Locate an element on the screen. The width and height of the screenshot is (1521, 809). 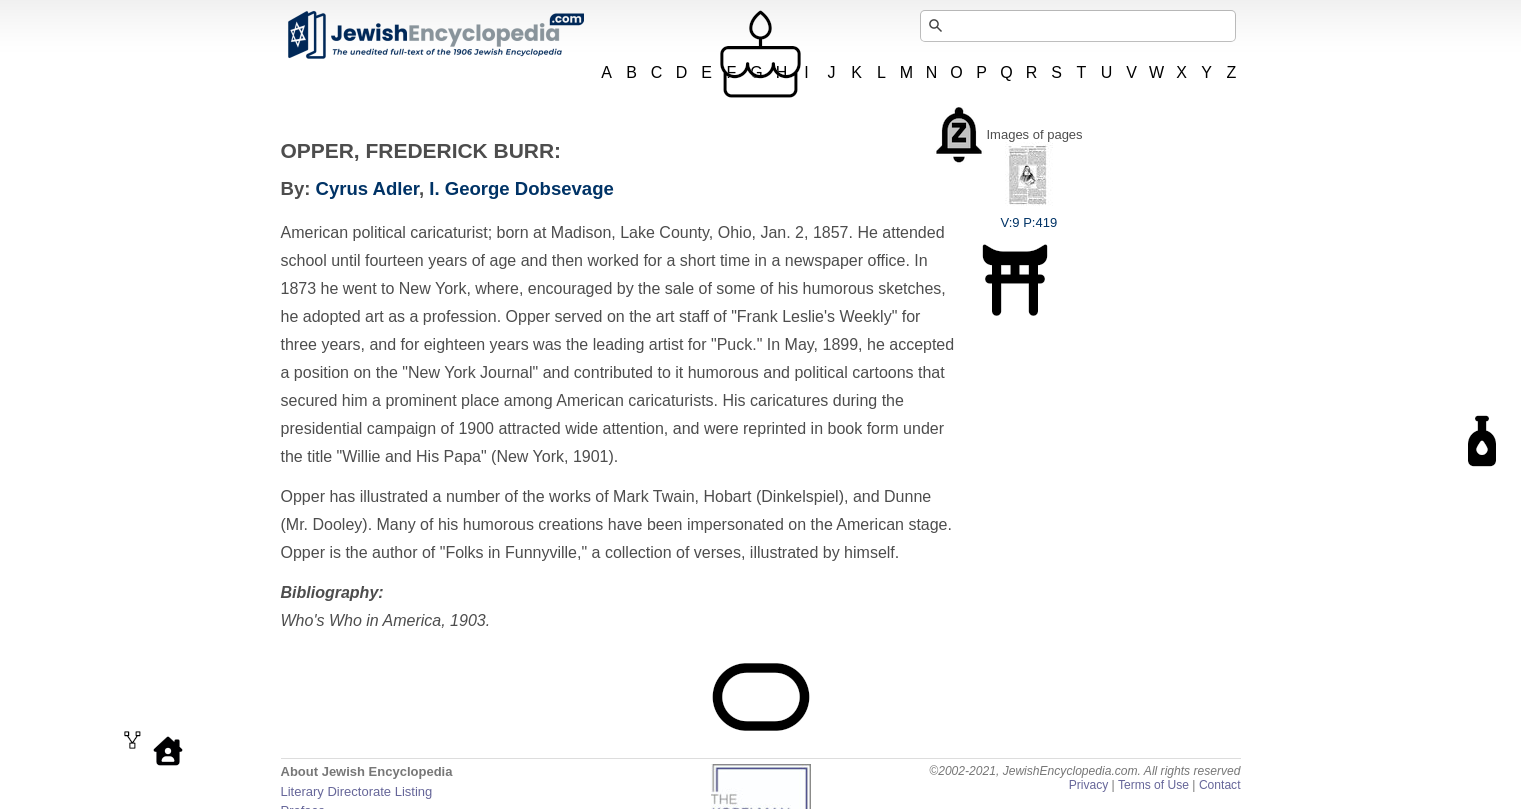
view home or family account settings is located at coordinates (168, 751).